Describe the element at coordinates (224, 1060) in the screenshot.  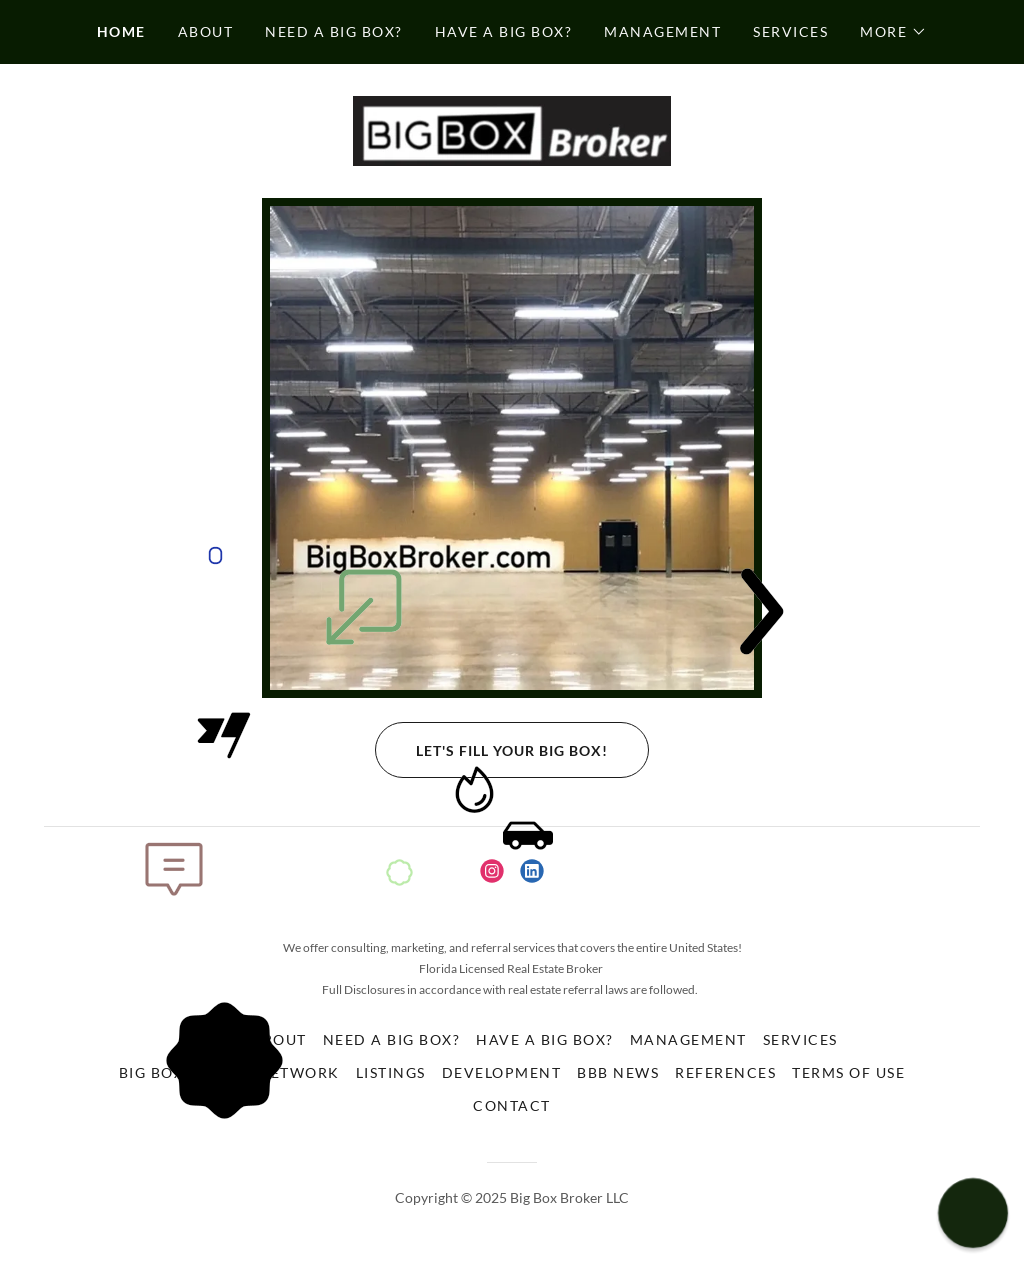
I see `indicates a verified or certified status` at that location.